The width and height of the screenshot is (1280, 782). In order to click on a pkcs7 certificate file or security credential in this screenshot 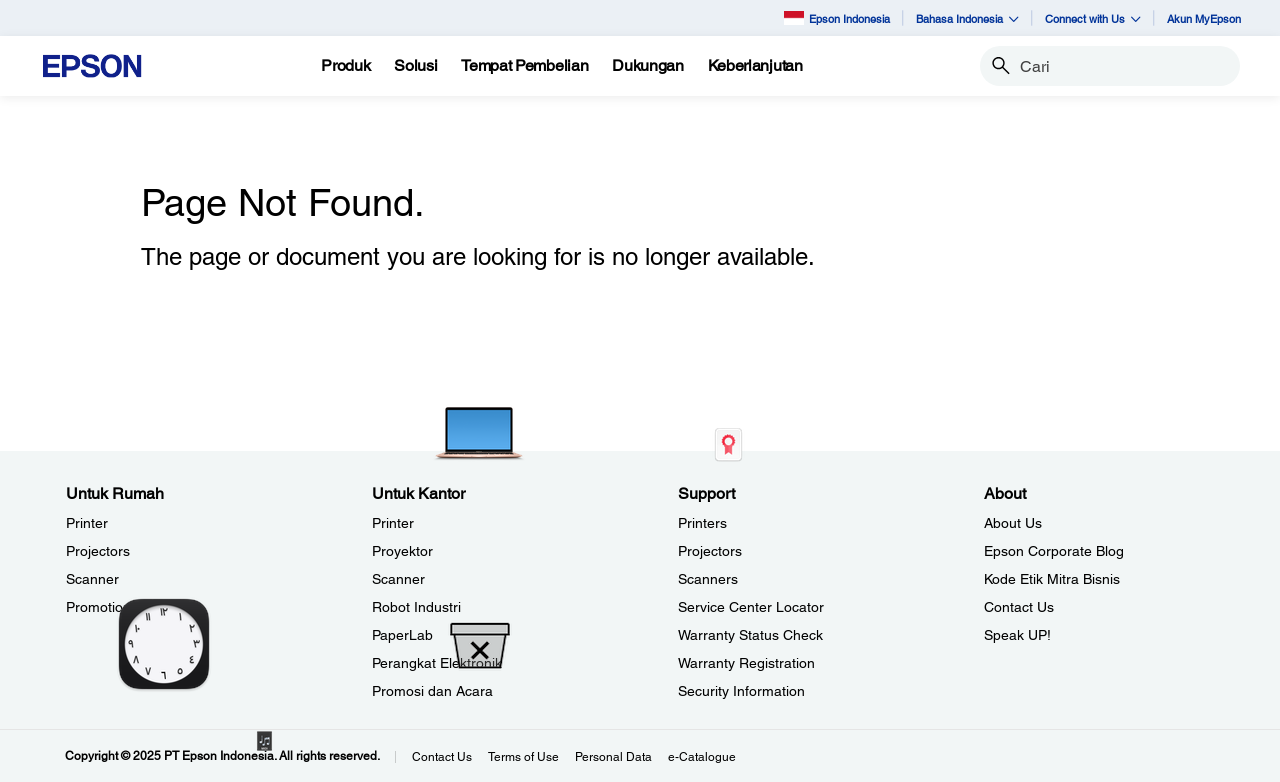, I will do `click(728, 444)`.